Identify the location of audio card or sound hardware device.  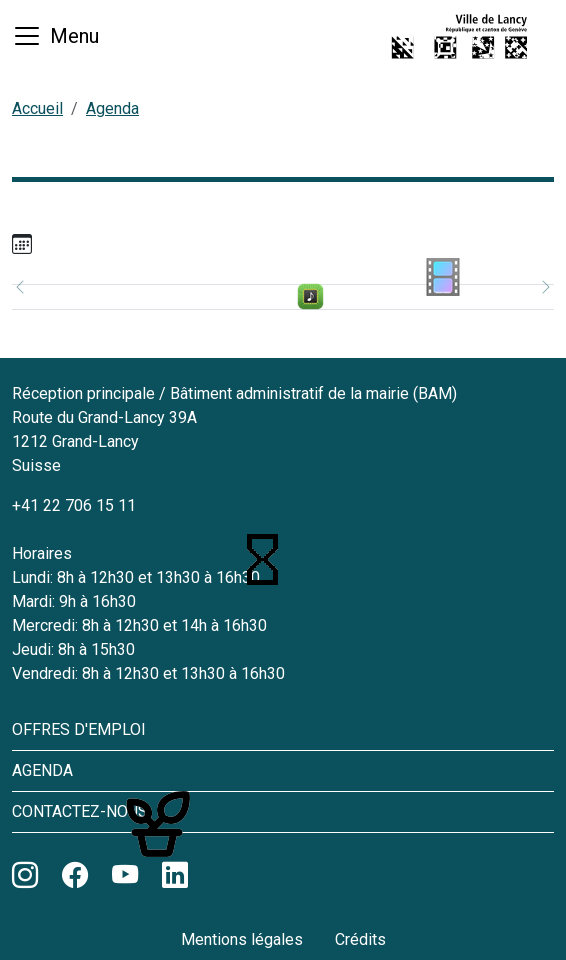
(310, 296).